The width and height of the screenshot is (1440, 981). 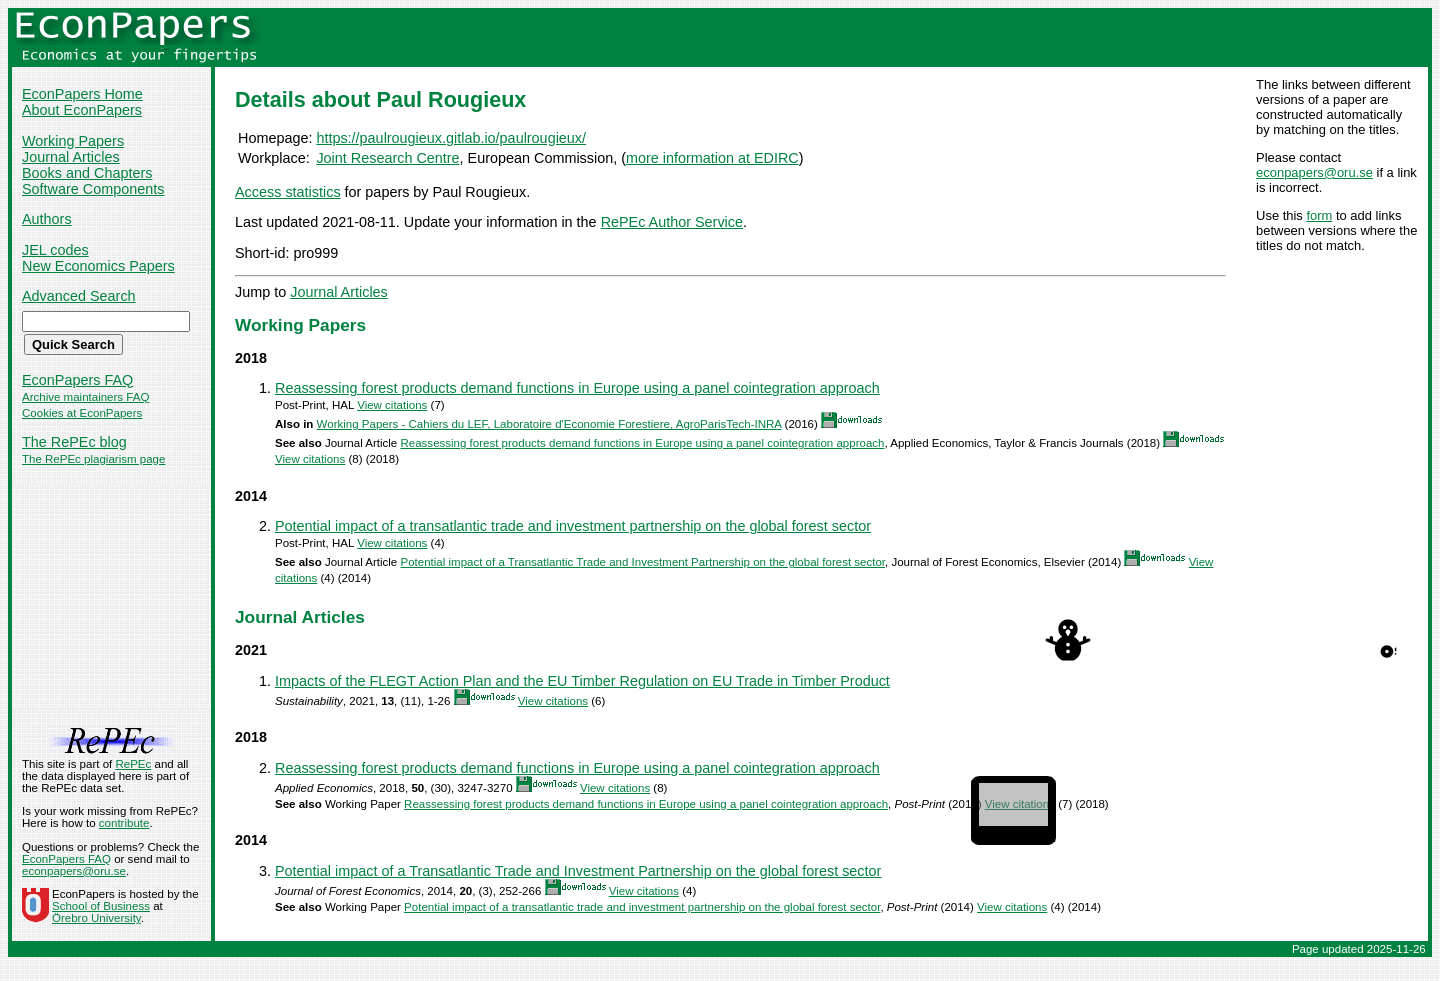 What do you see at coordinates (1388, 651) in the screenshot?
I see `indicates storage disc is full` at bounding box center [1388, 651].